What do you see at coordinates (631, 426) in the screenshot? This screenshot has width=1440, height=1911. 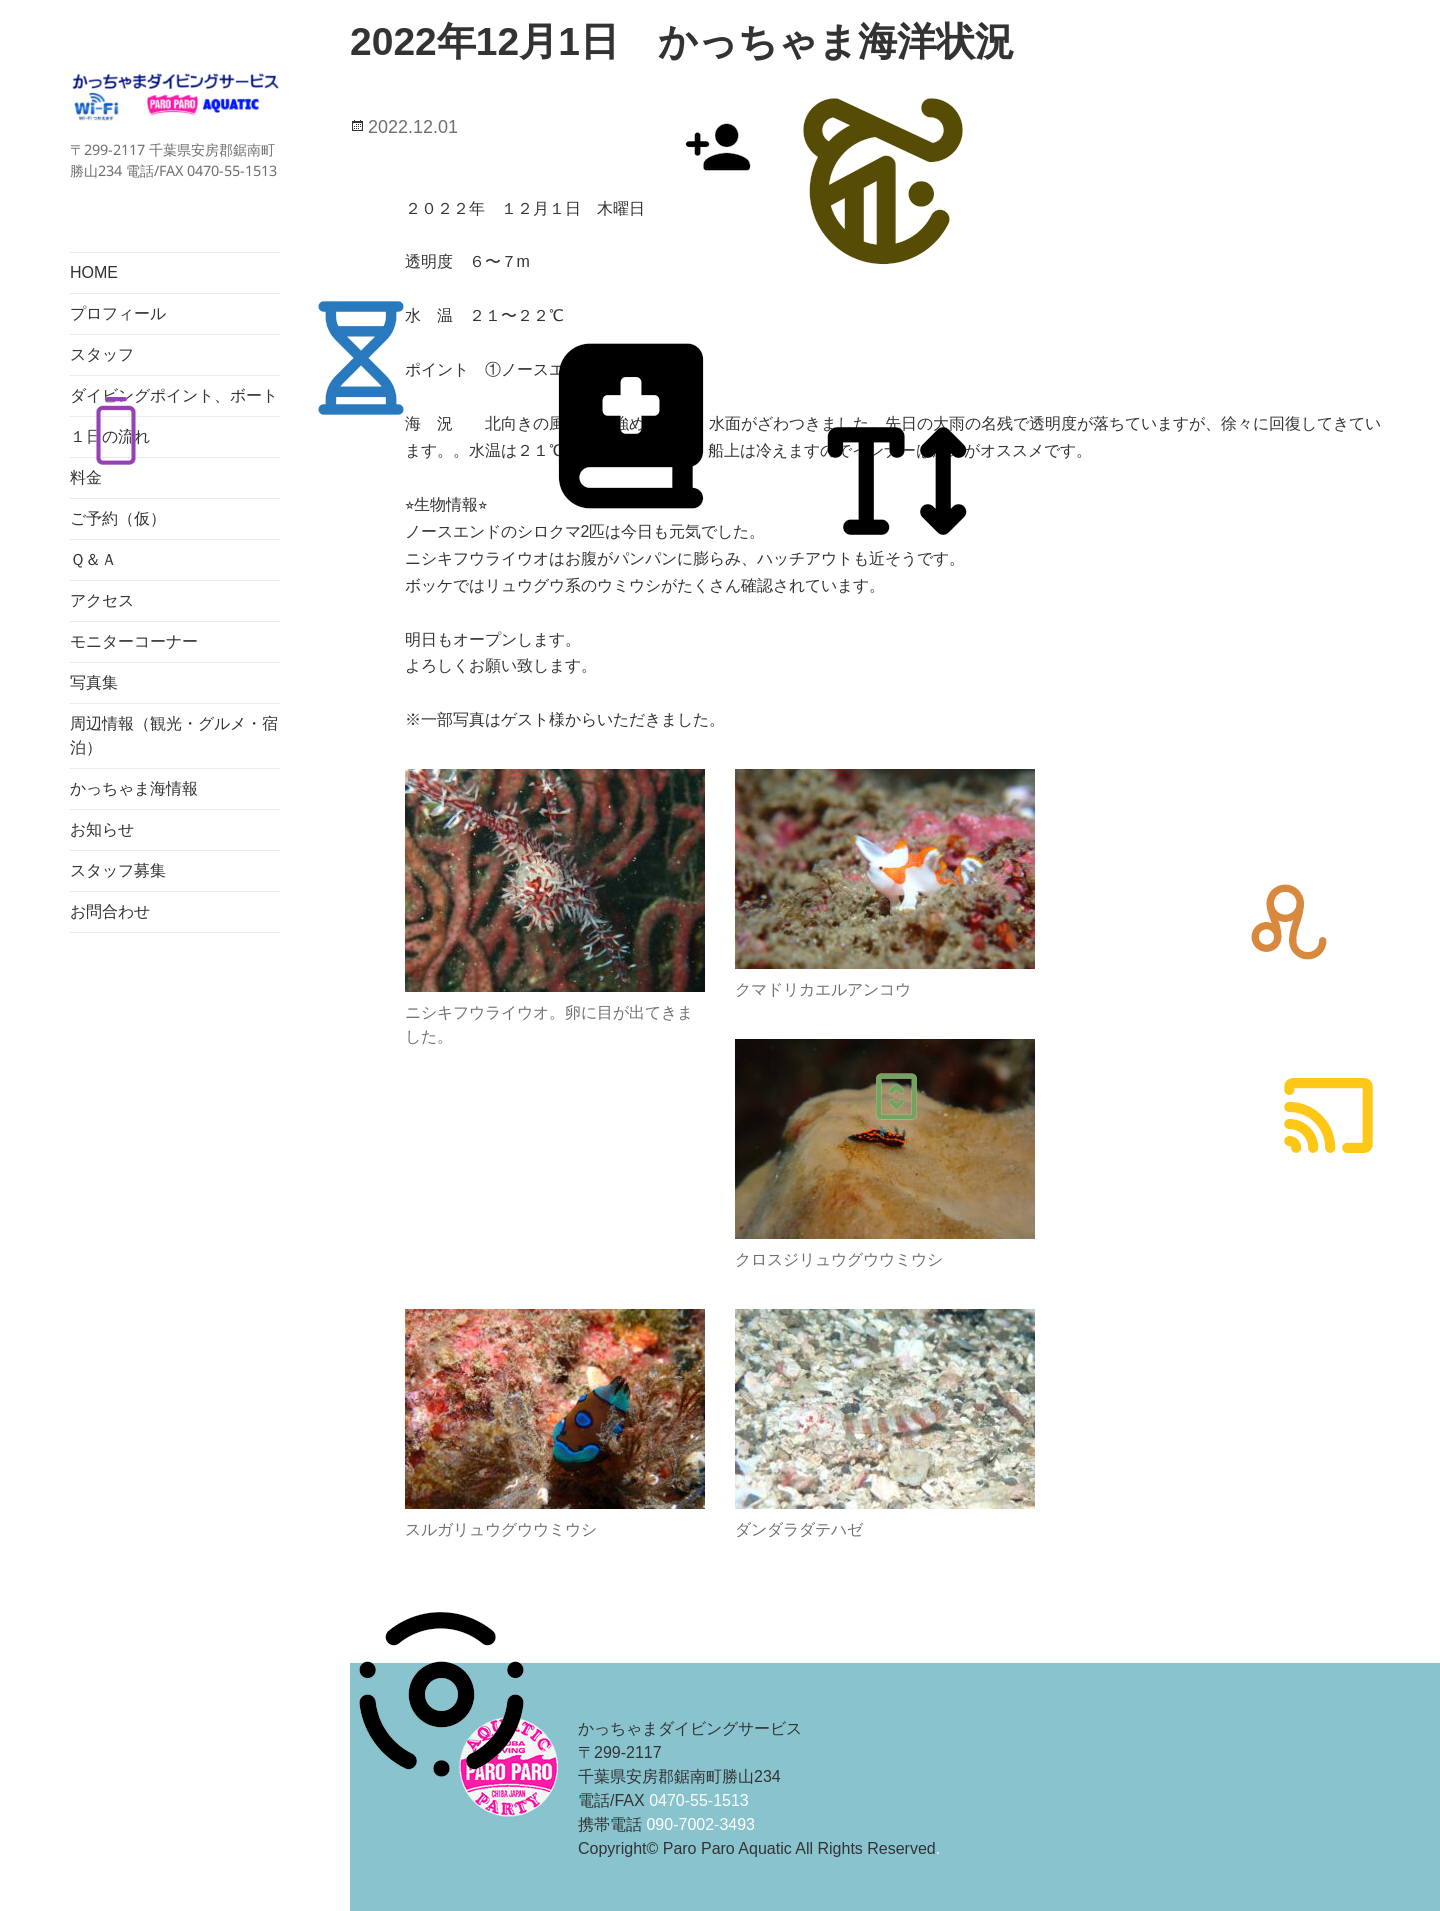 I see `access medical records or health information` at bounding box center [631, 426].